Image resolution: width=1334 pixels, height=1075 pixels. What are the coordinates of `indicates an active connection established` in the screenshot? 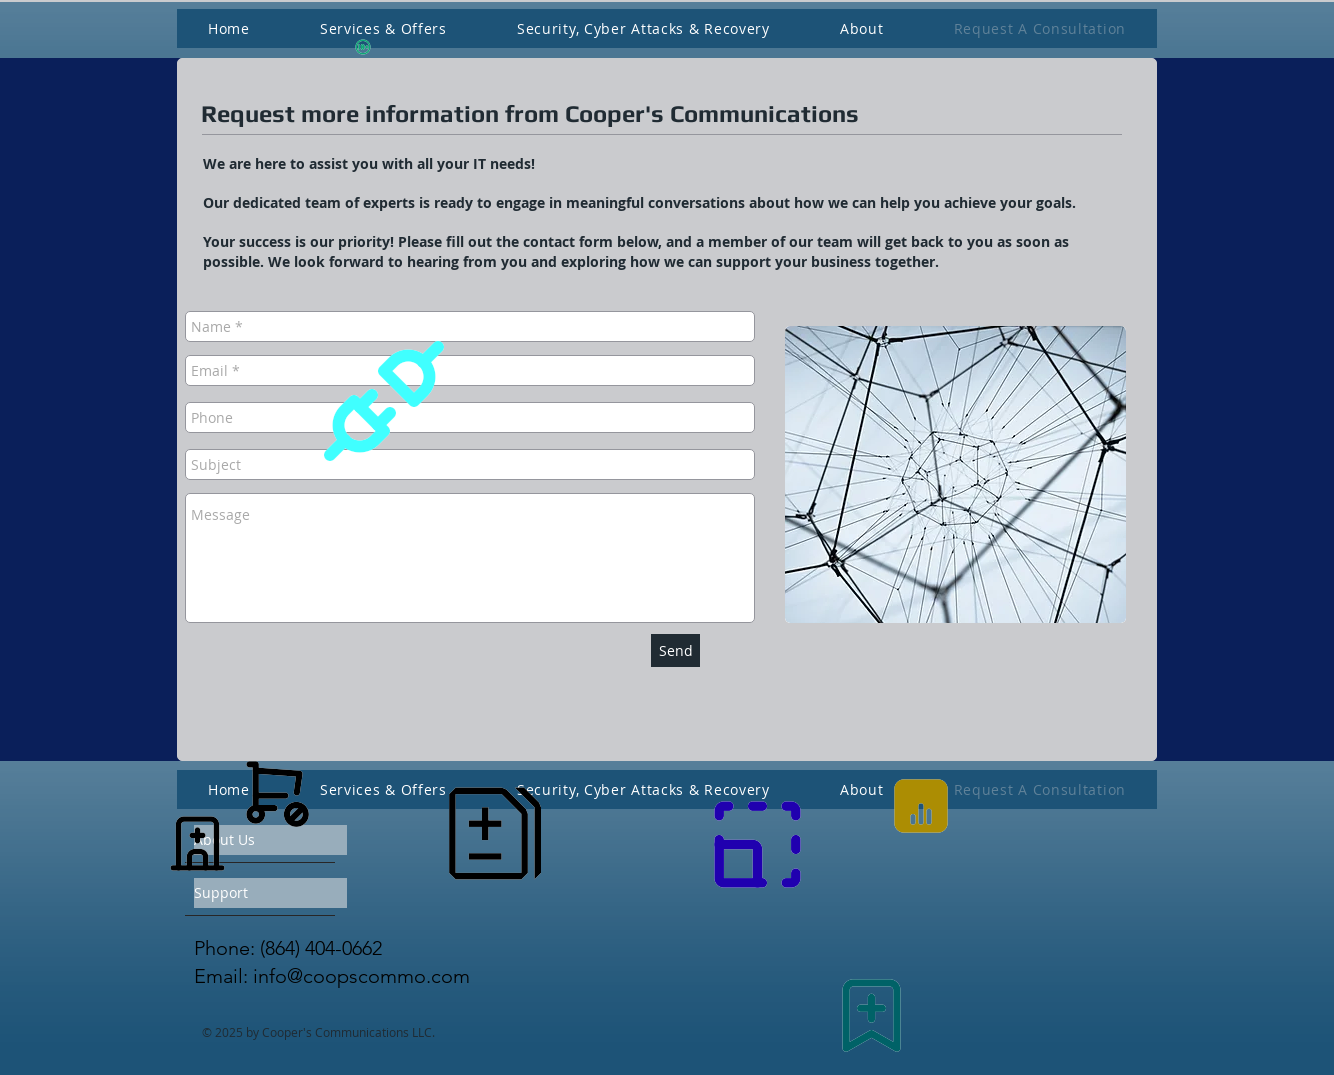 It's located at (384, 401).